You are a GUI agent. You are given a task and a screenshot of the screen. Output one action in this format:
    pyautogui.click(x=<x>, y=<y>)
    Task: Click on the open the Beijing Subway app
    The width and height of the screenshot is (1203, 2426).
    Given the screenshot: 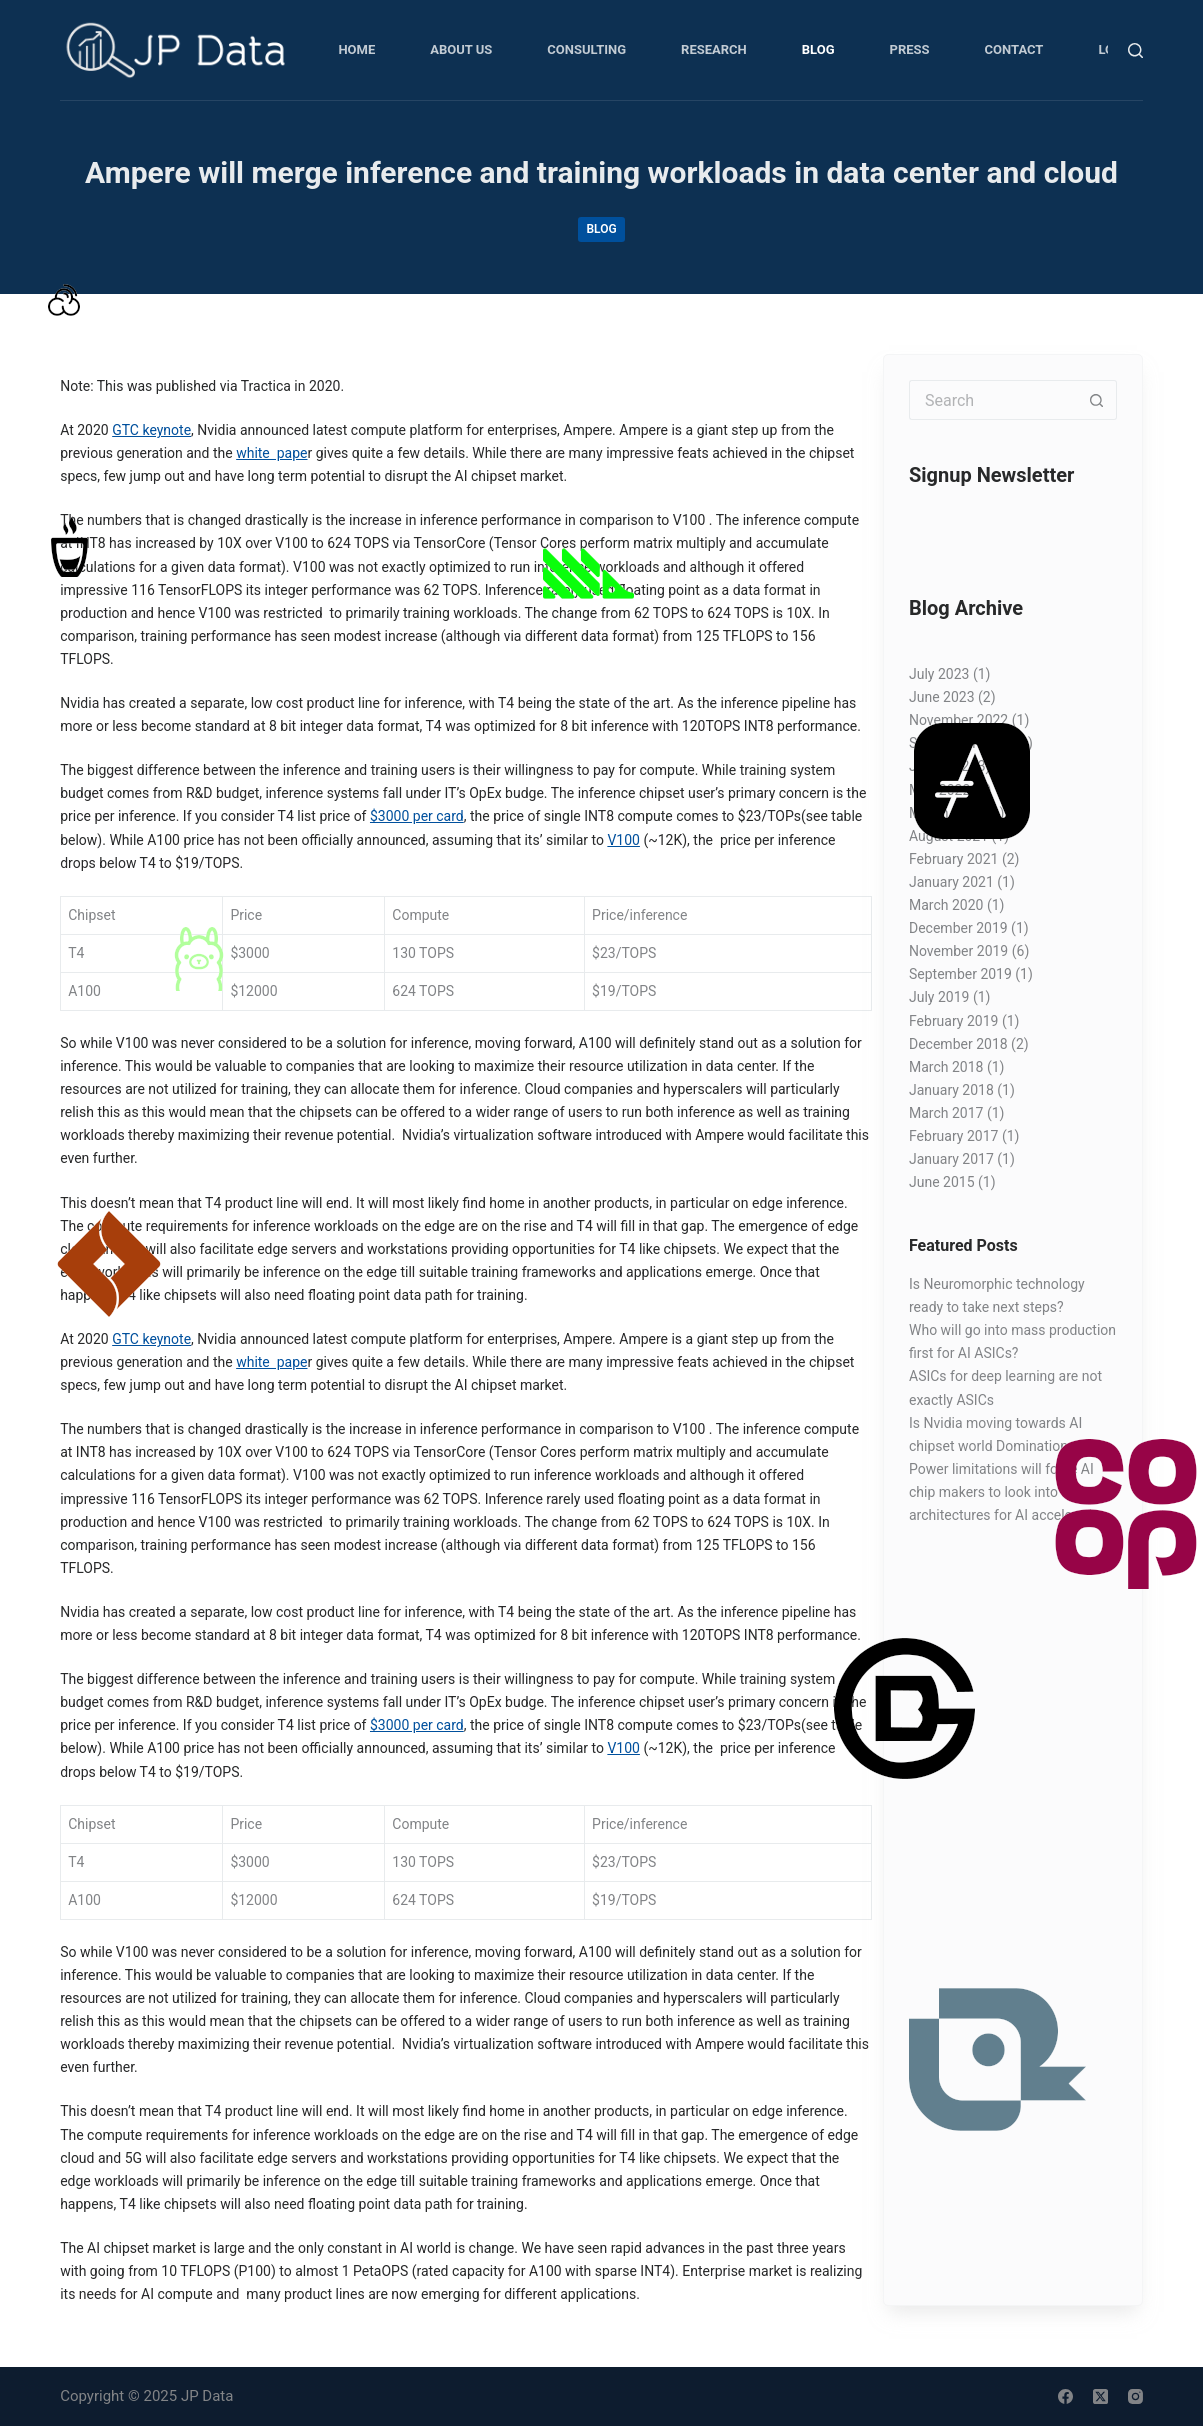 What is the action you would take?
    pyautogui.click(x=904, y=1708)
    